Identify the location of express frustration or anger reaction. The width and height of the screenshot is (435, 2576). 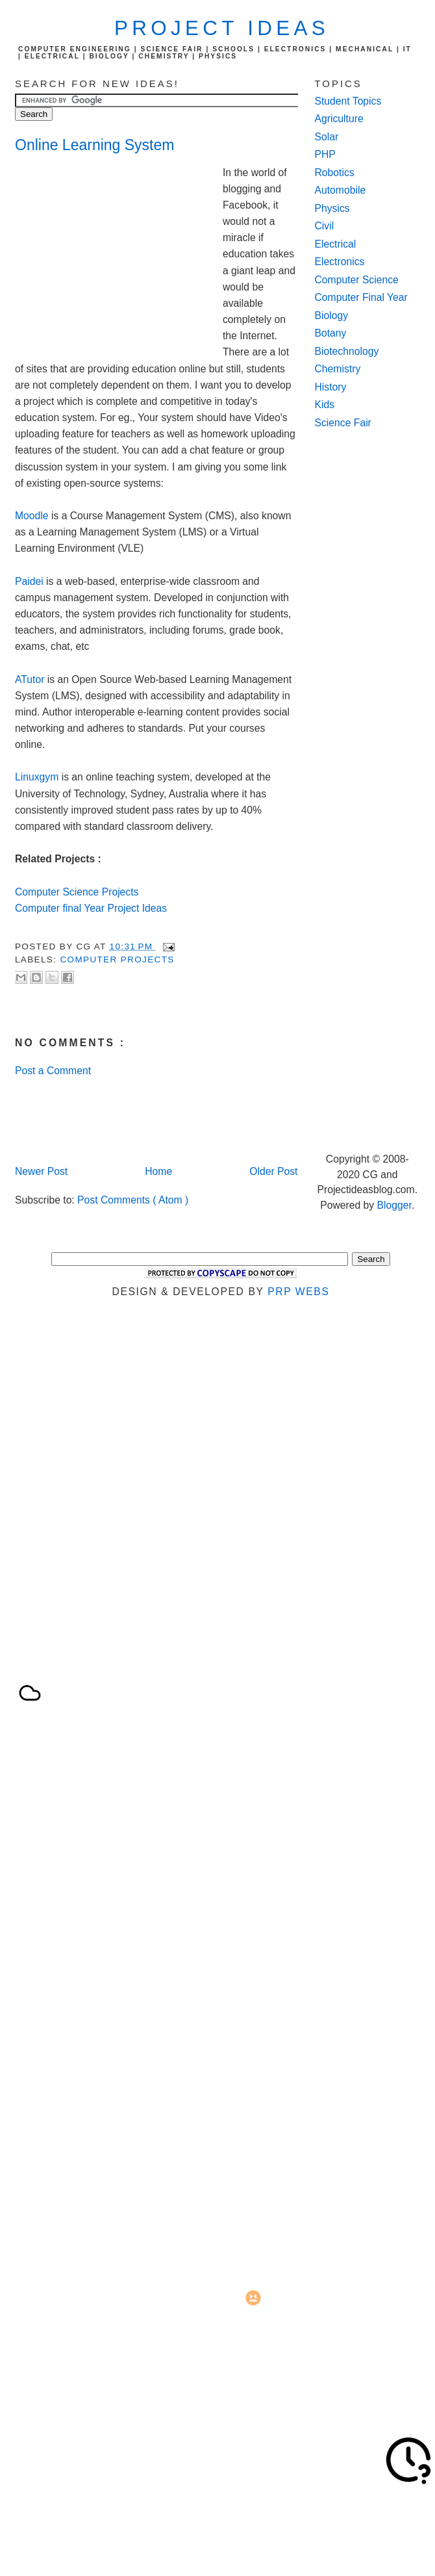
(253, 2298).